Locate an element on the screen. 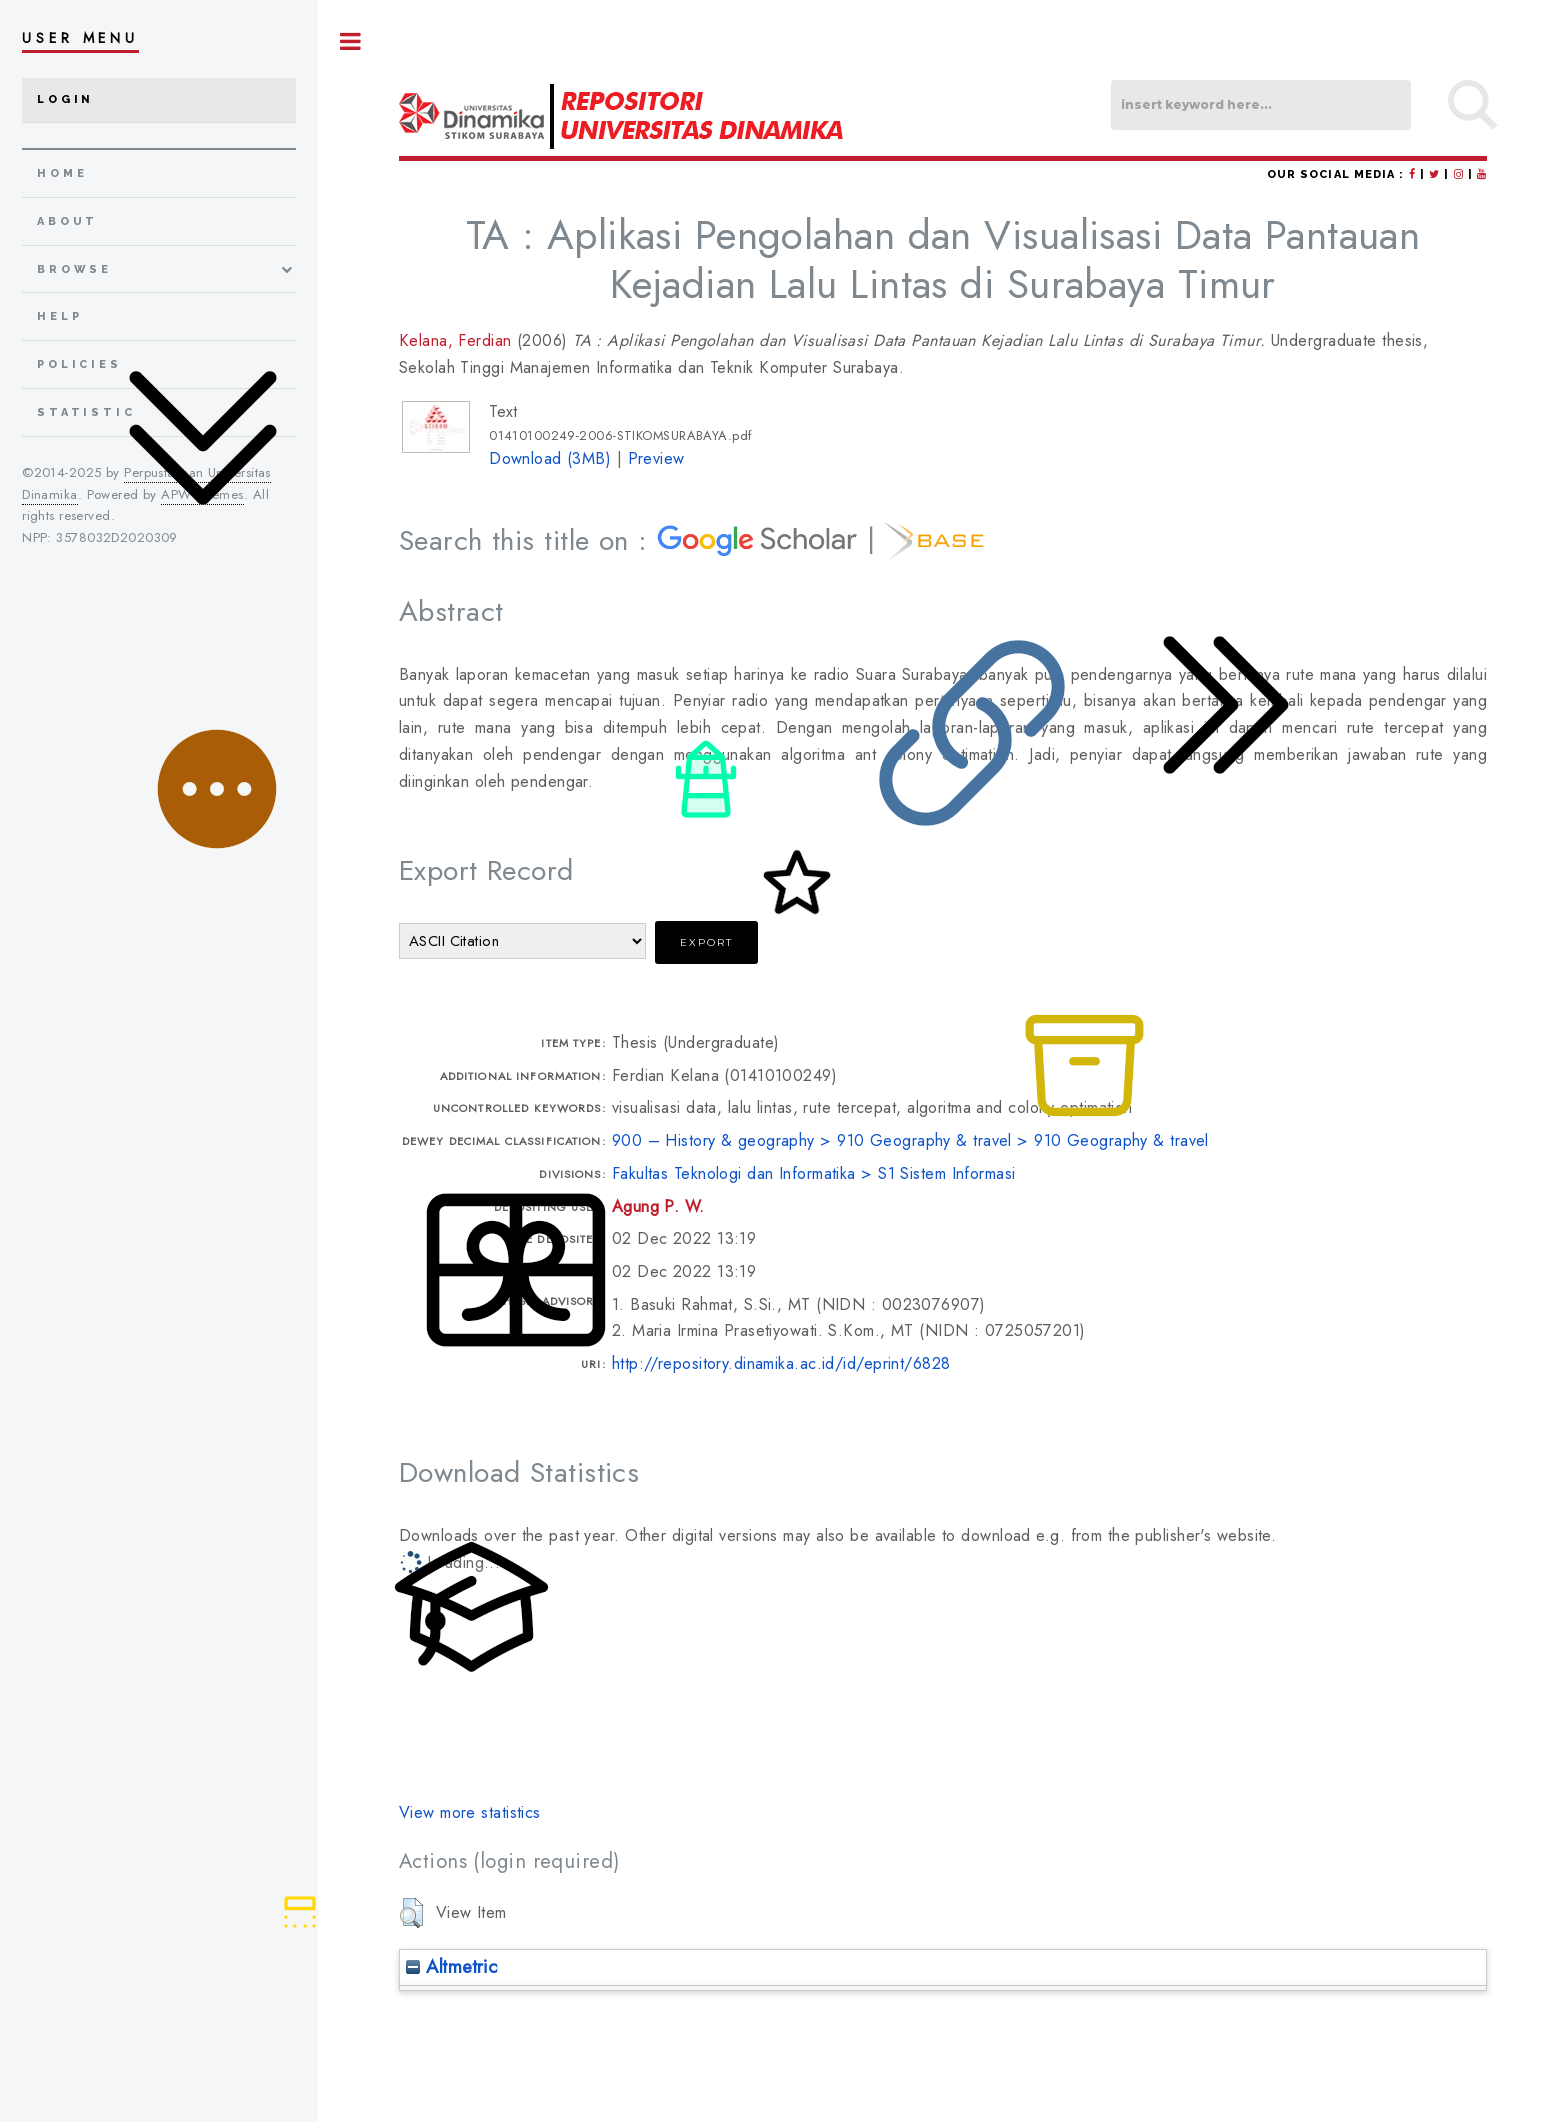  access guidance or navigation features is located at coordinates (706, 782).